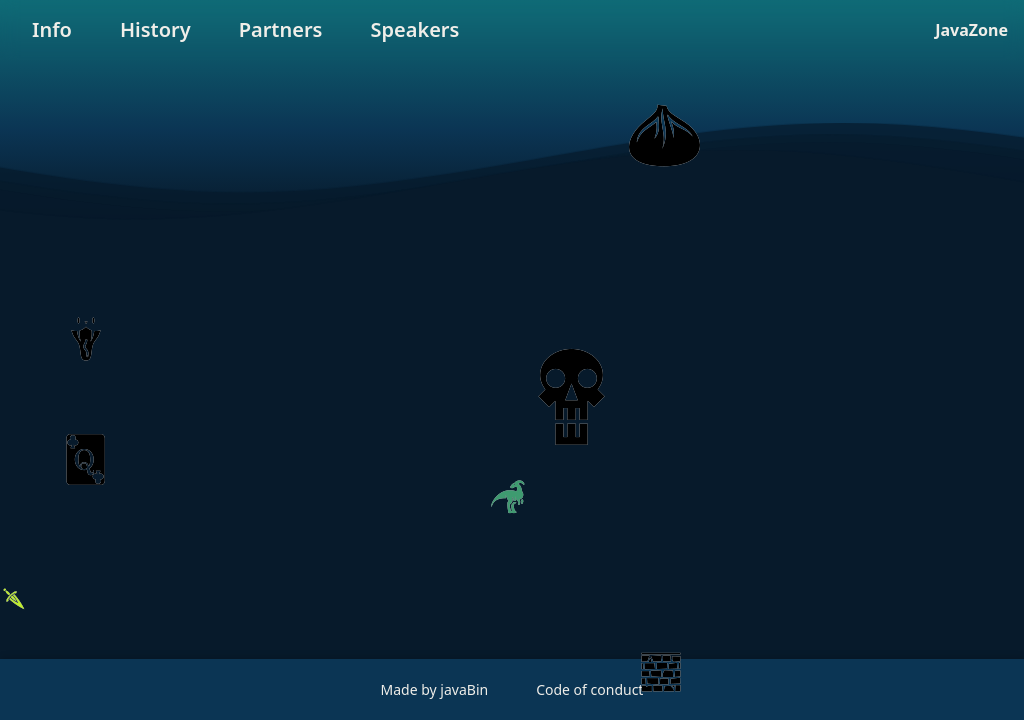 The image size is (1024, 720). I want to click on indicates player death or game over state, so click(571, 396).